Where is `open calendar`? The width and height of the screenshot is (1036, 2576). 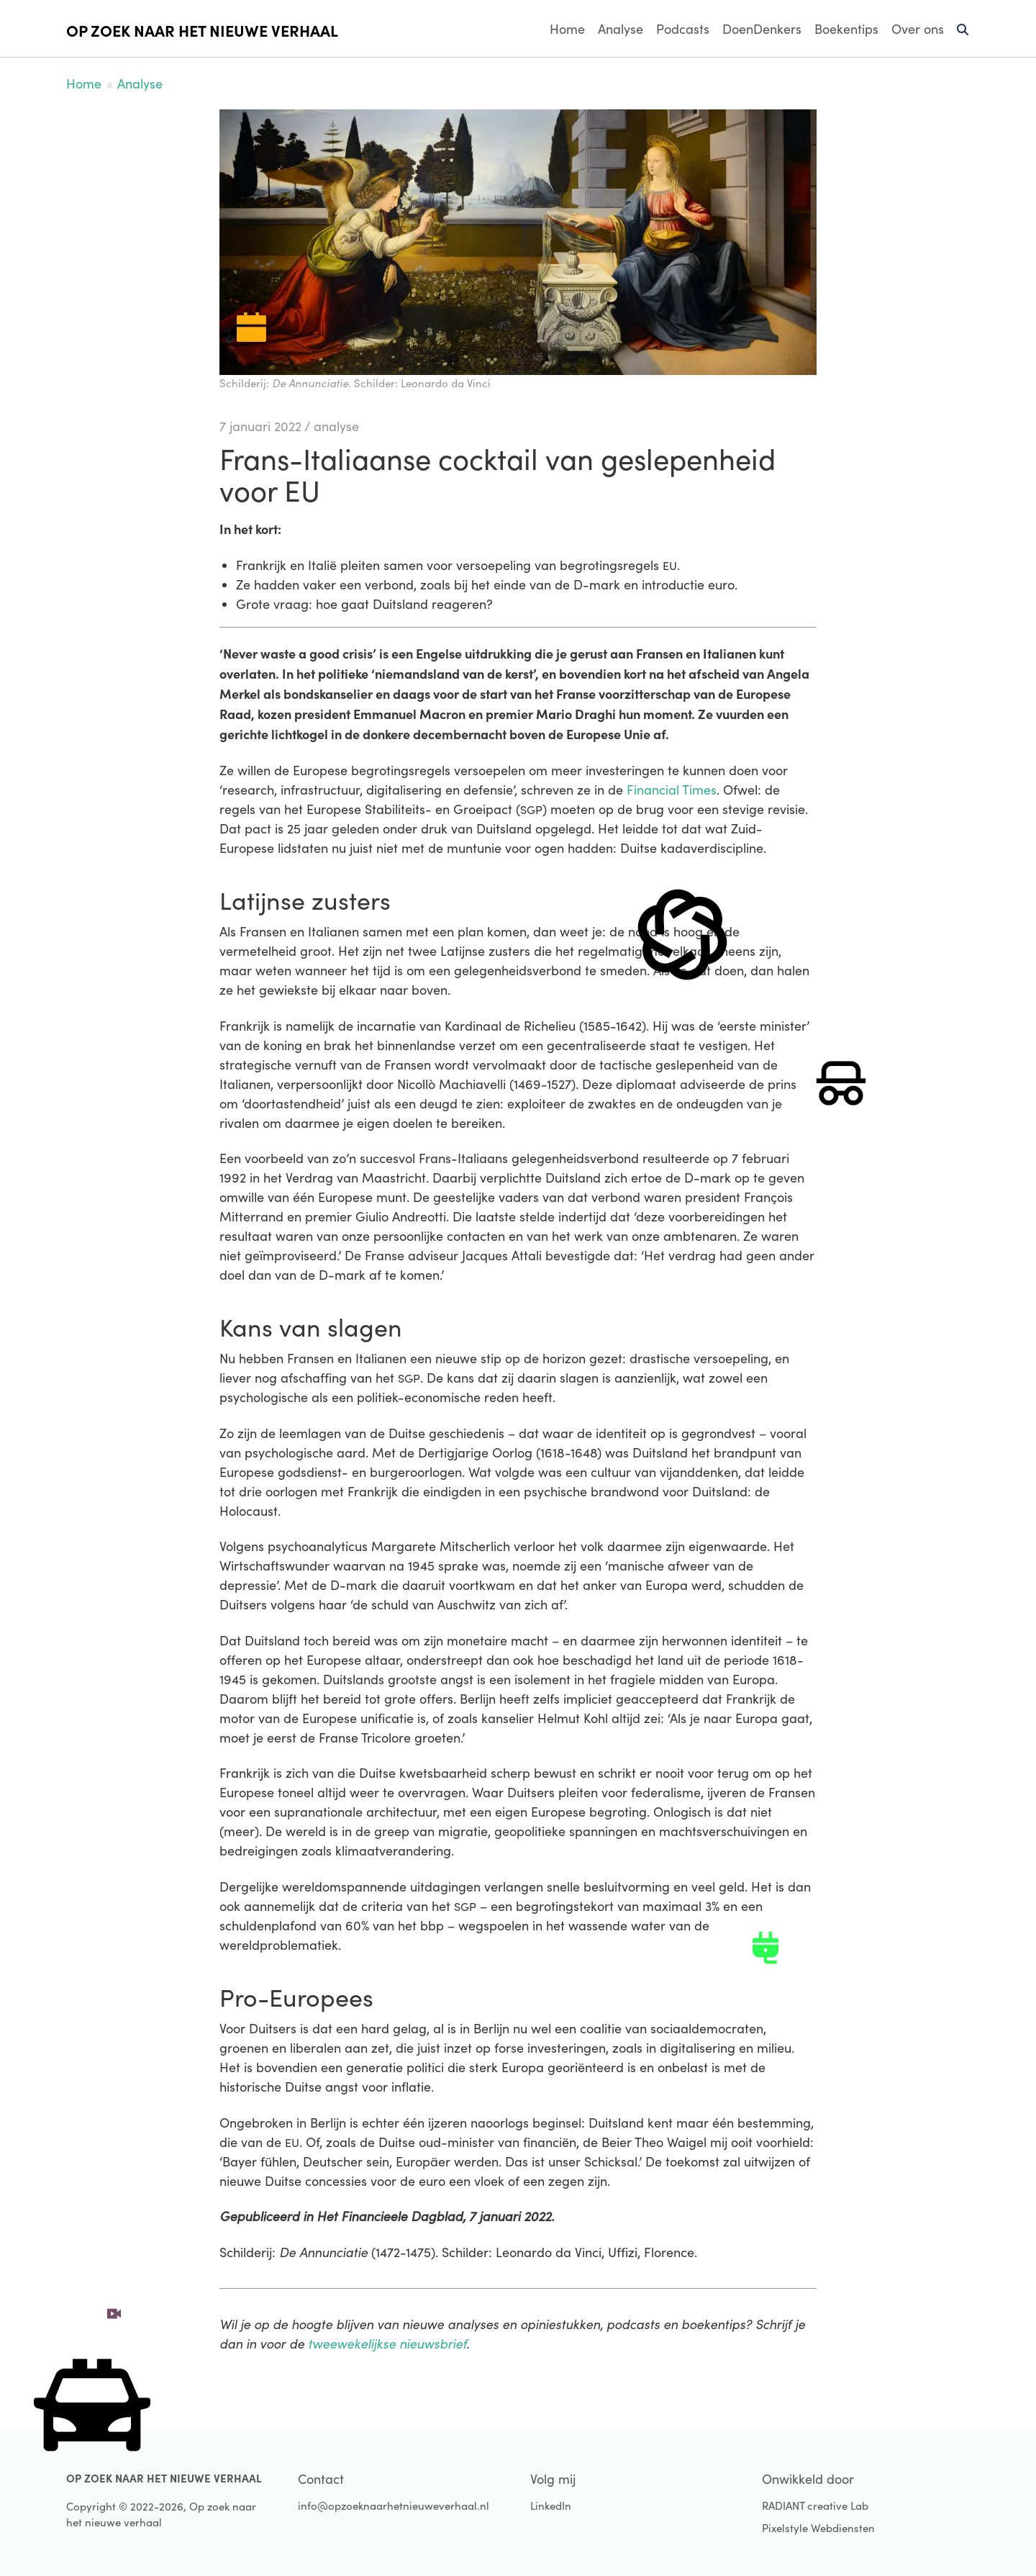 open calendar is located at coordinates (251, 328).